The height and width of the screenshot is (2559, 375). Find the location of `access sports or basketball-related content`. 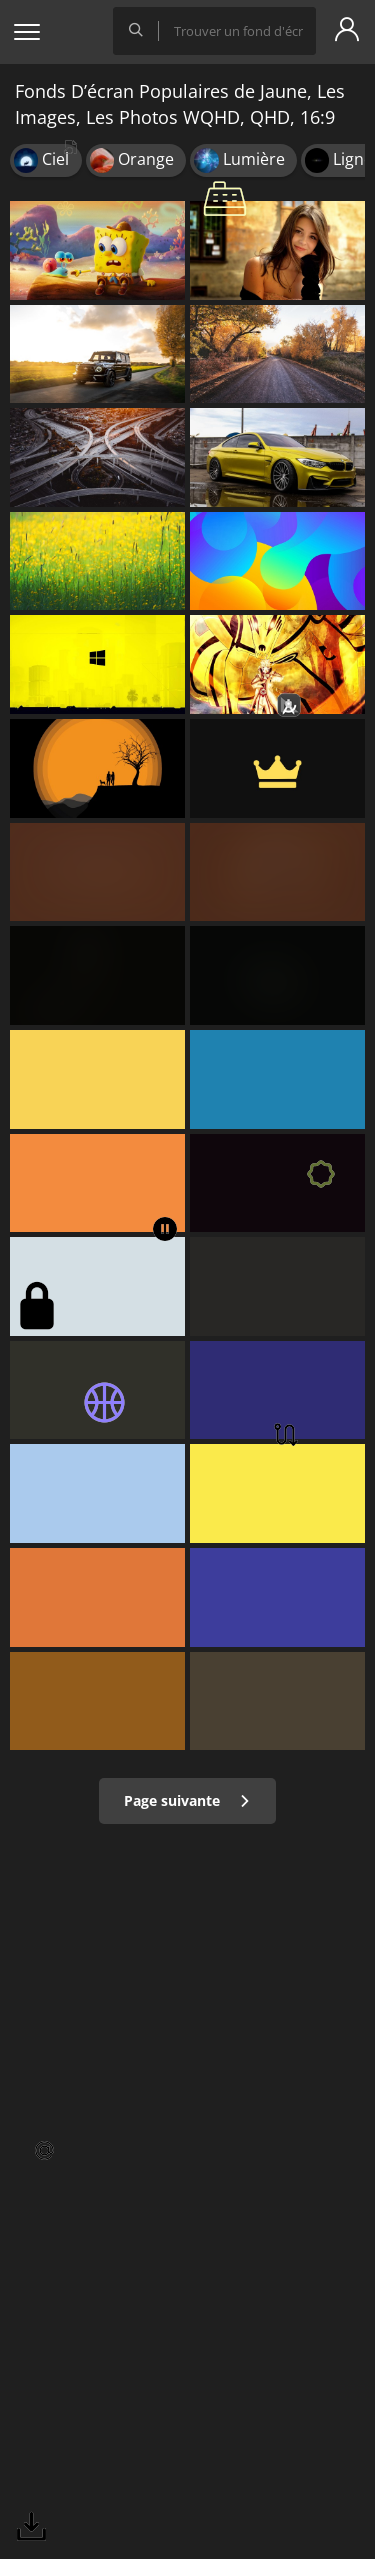

access sports or basketball-related content is located at coordinates (104, 1402).